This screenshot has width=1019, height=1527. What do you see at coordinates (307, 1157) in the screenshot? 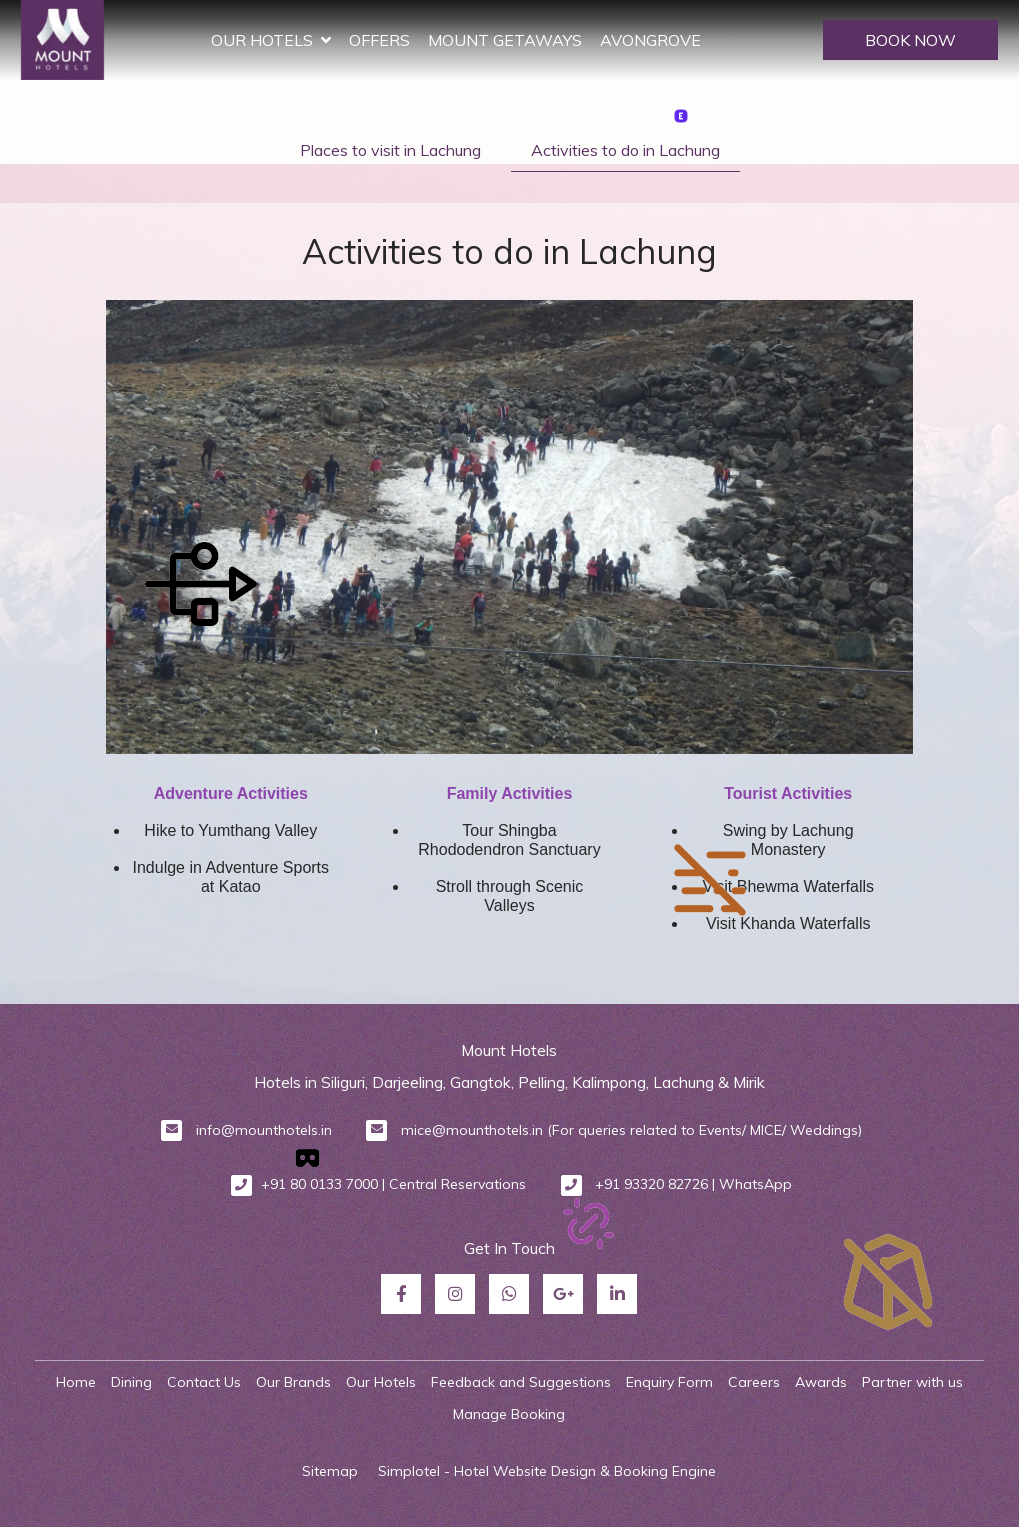
I see `access virtual reality or VR mode` at bounding box center [307, 1157].